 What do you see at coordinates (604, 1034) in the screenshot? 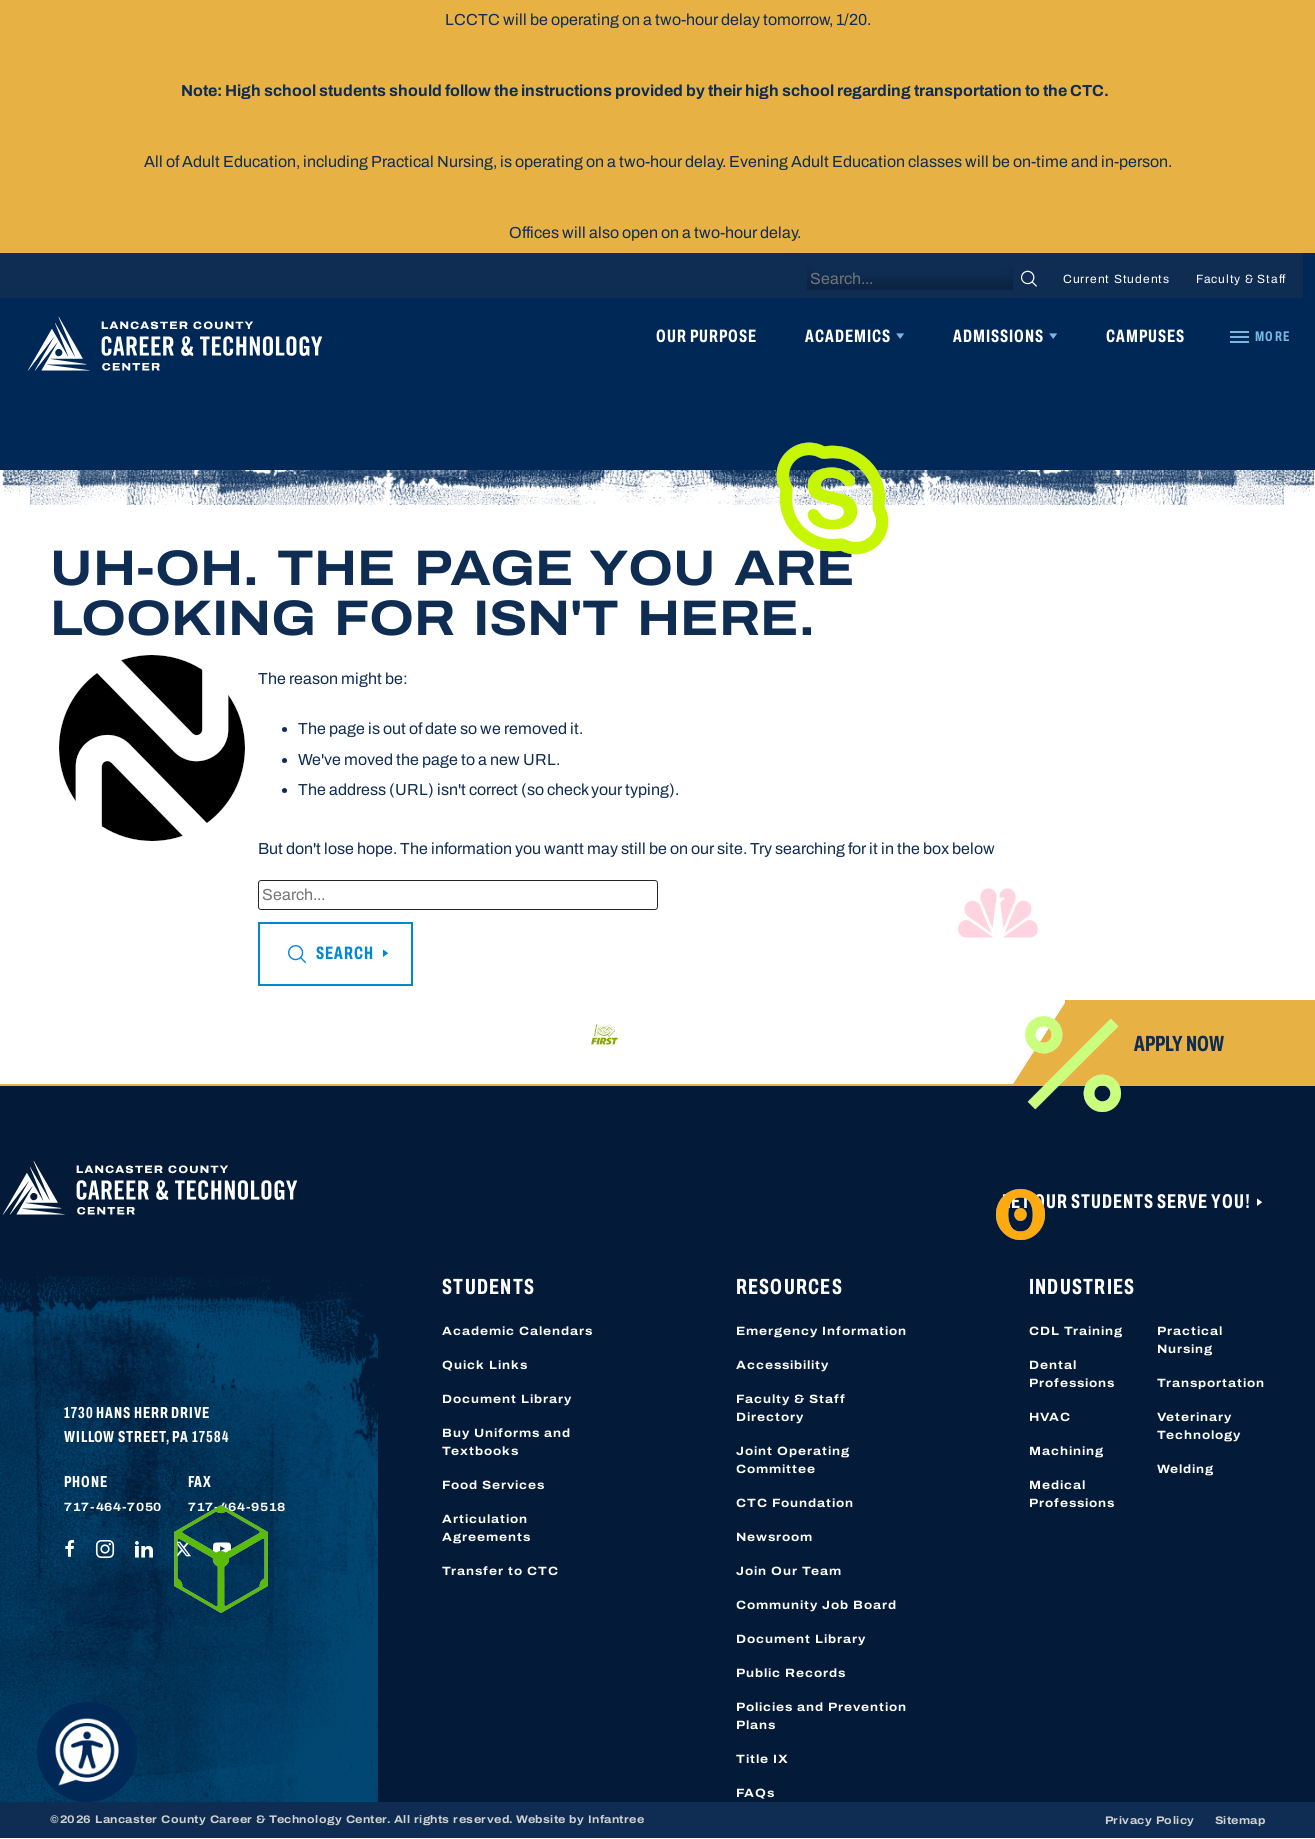
I see `FIRST Robotics competition logo` at bounding box center [604, 1034].